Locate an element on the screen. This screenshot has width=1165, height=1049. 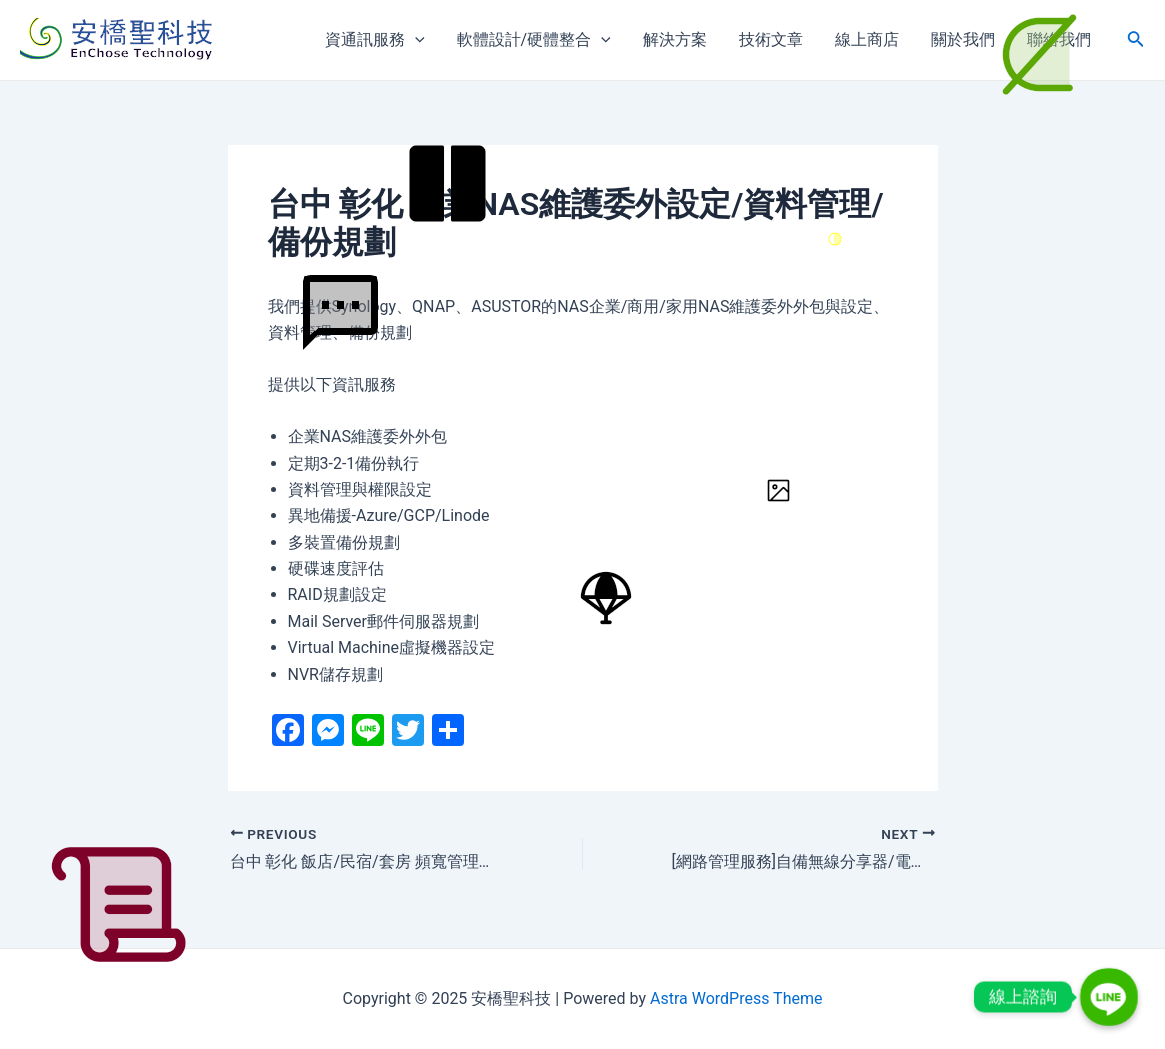
split view horizontally is located at coordinates (447, 183).